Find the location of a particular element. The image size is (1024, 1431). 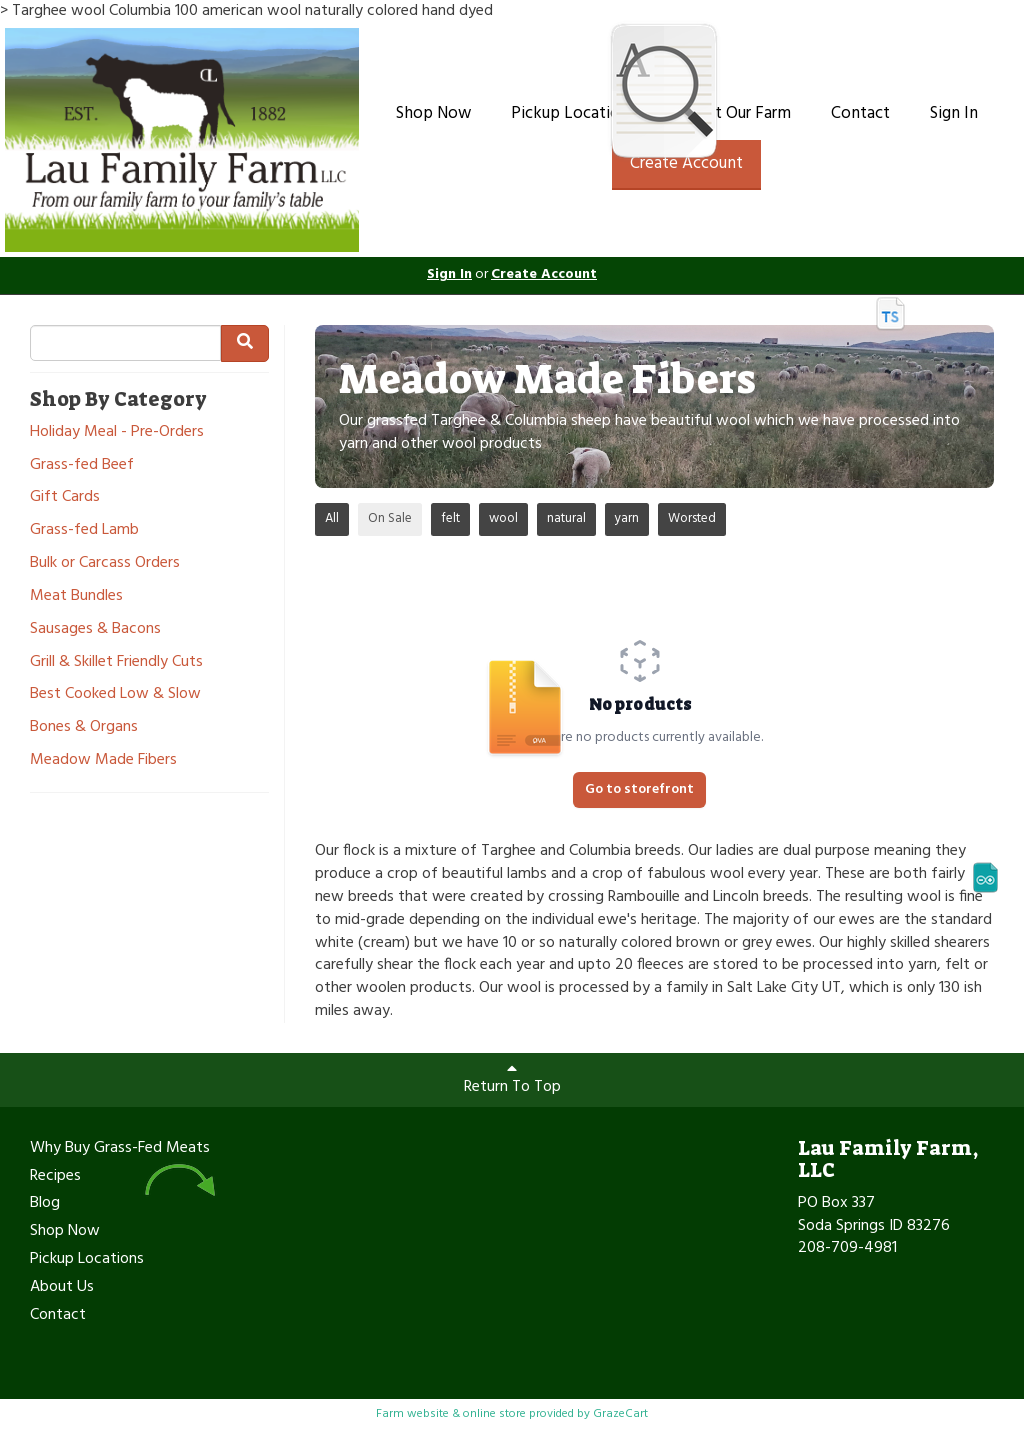

redo the last undone action is located at coordinates (180, 1179).